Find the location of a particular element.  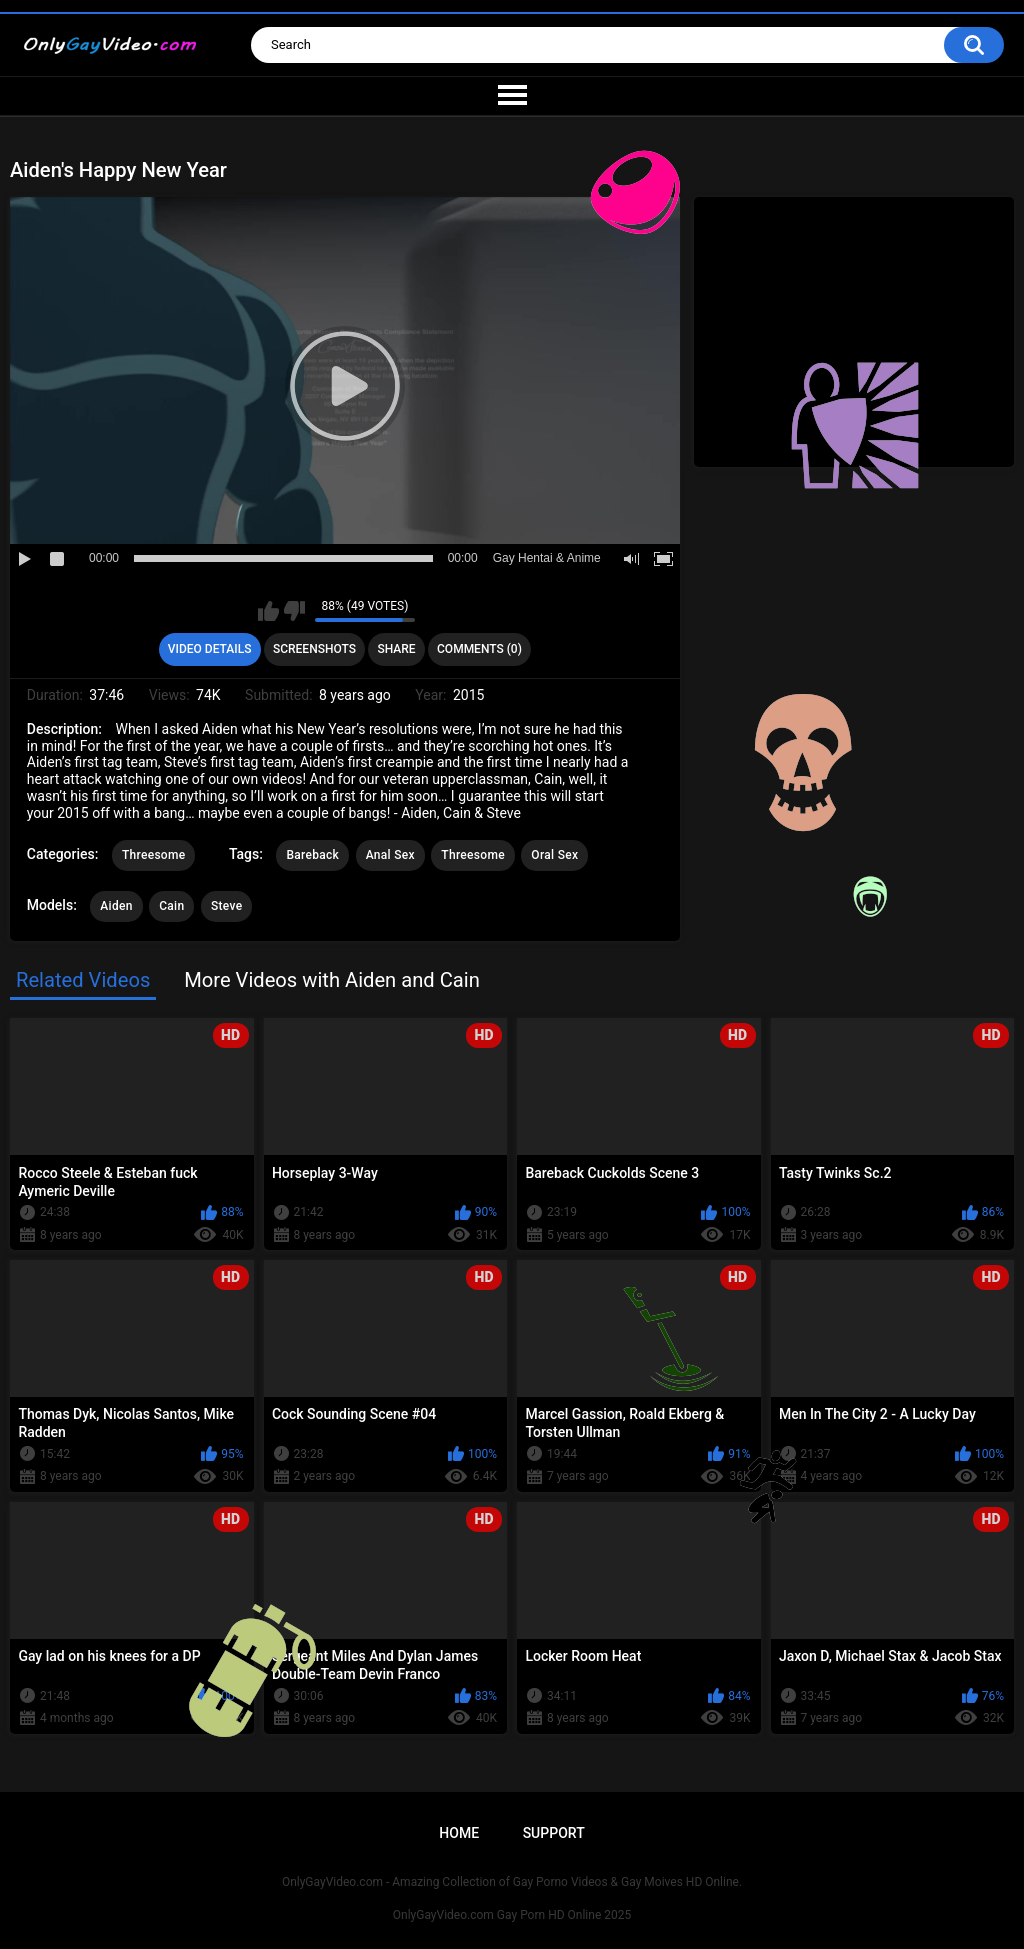

select flash grenade weapon or equipment is located at coordinates (248, 1669).